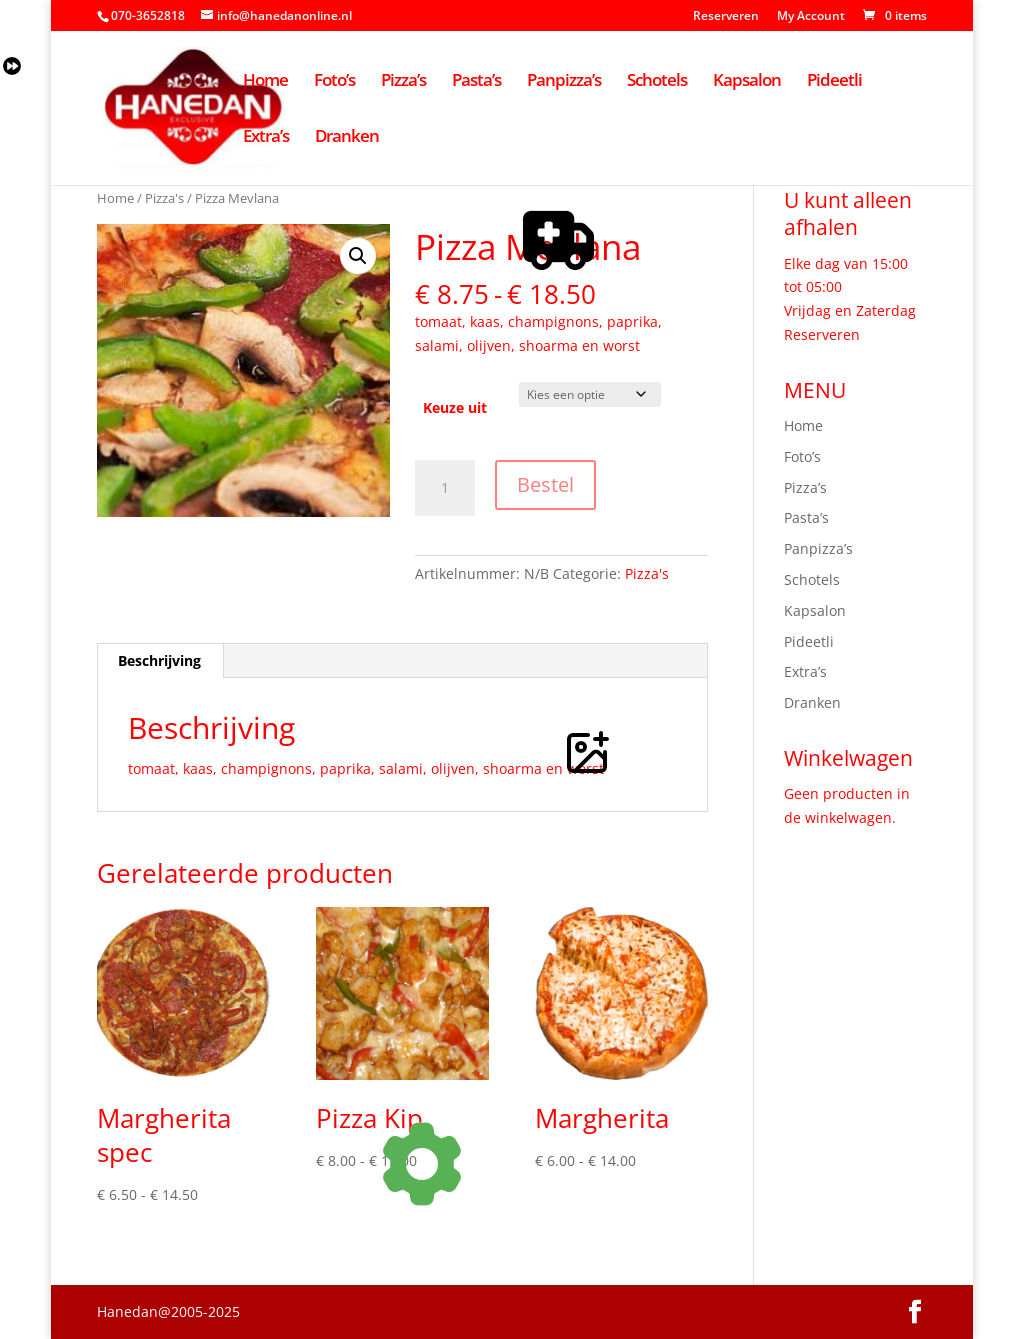  Describe the element at coordinates (12, 66) in the screenshot. I see `skip forward in media playback` at that location.